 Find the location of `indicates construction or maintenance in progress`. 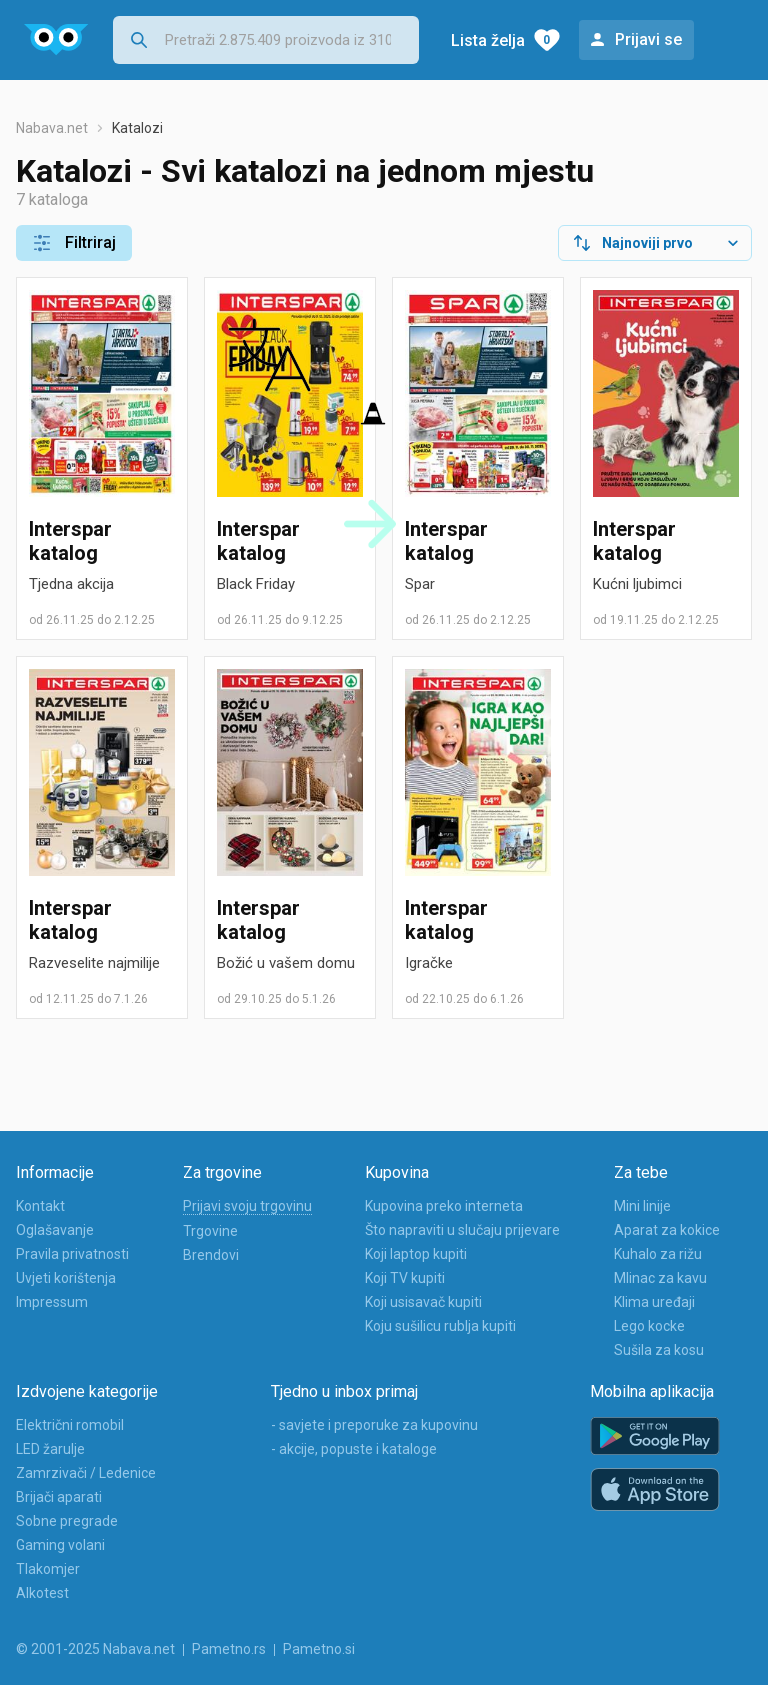

indicates construction or maintenance in progress is located at coordinates (373, 414).